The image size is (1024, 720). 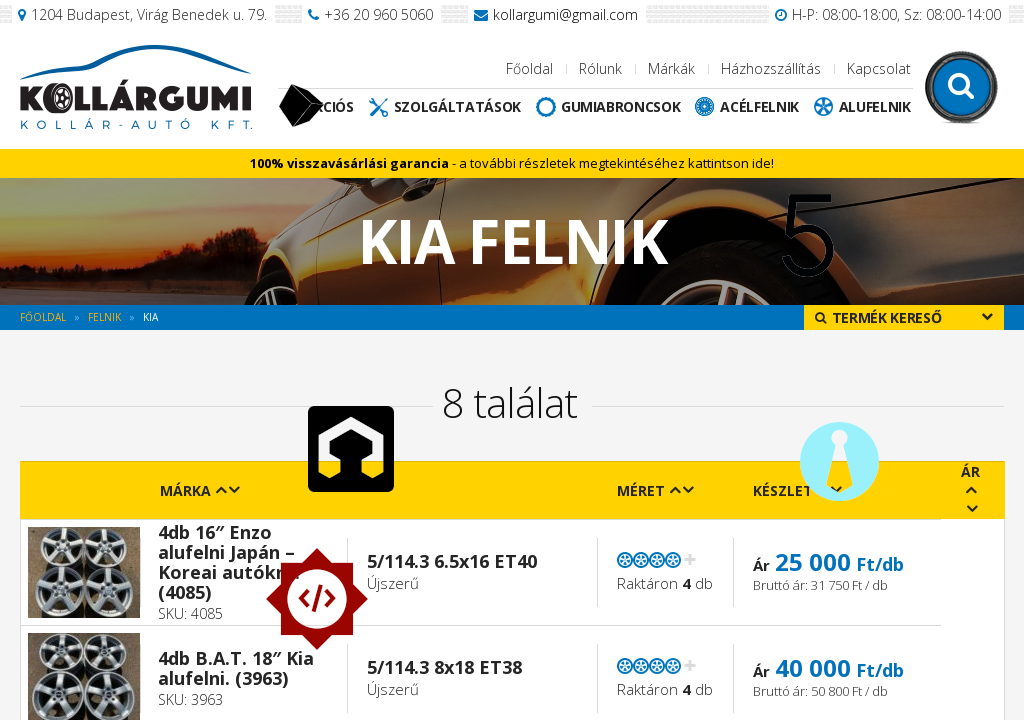 What do you see at coordinates (301, 105) in the screenshot?
I see `visit anycubic website or store` at bounding box center [301, 105].